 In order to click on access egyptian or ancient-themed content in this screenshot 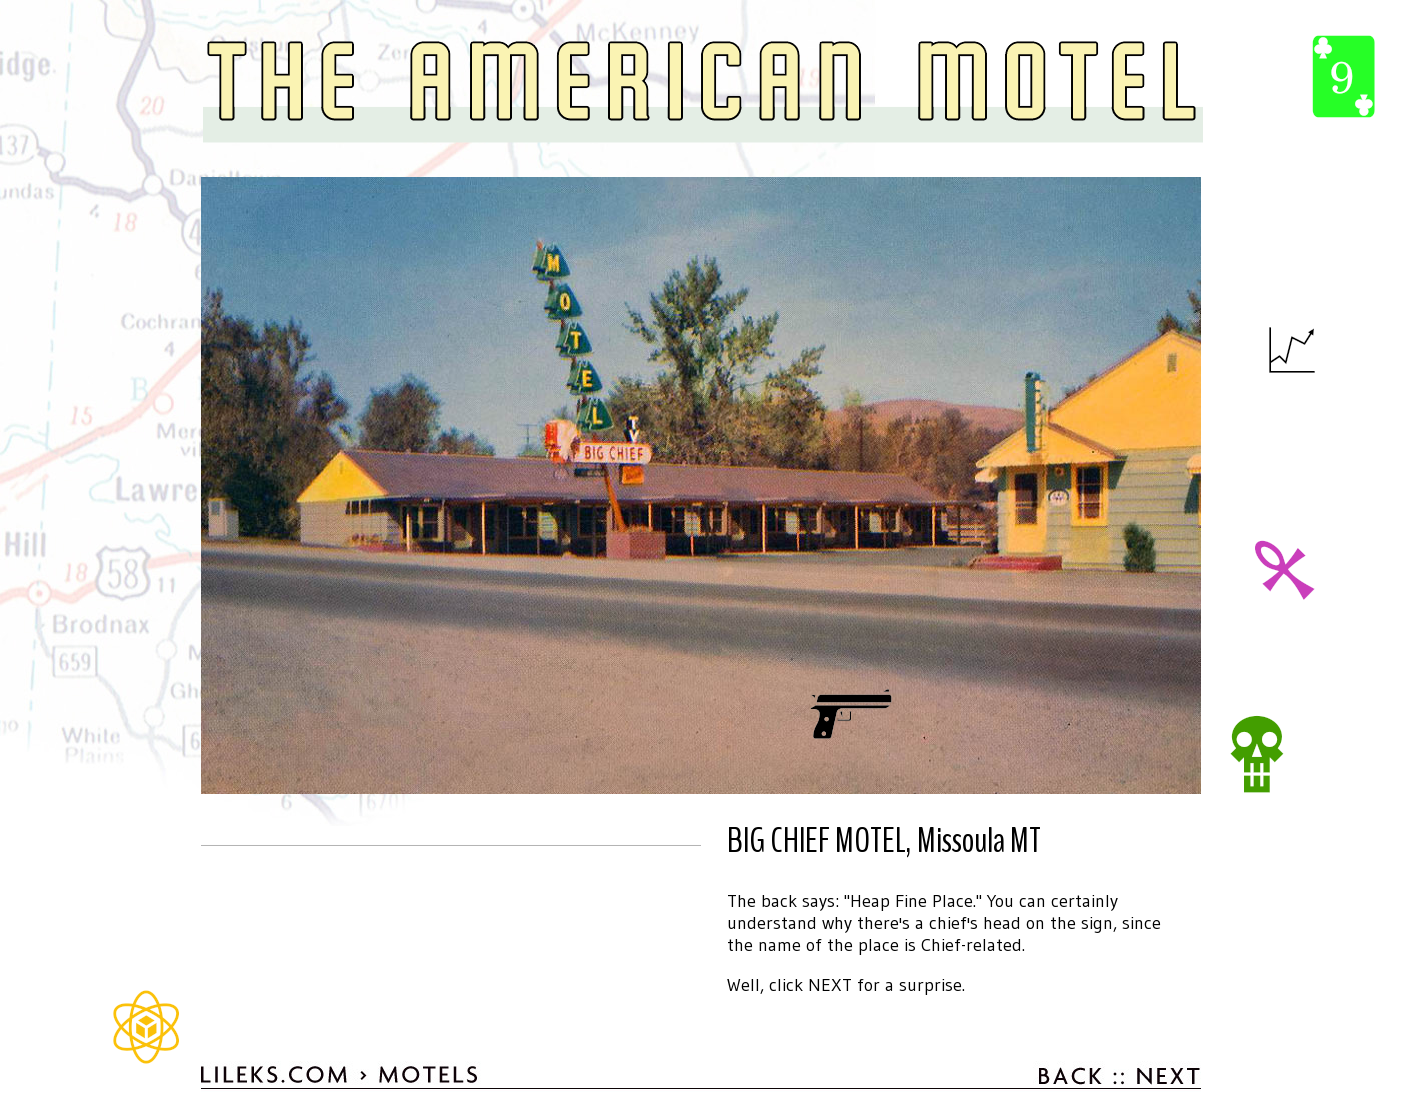, I will do `click(1284, 570)`.